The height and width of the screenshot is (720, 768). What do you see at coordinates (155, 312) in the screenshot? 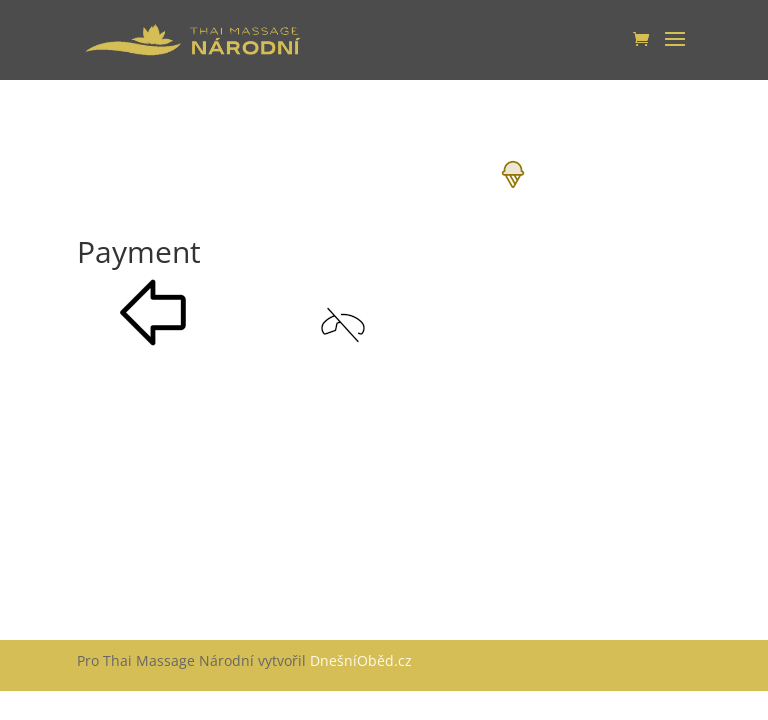
I see `go back to the previous screen` at bounding box center [155, 312].